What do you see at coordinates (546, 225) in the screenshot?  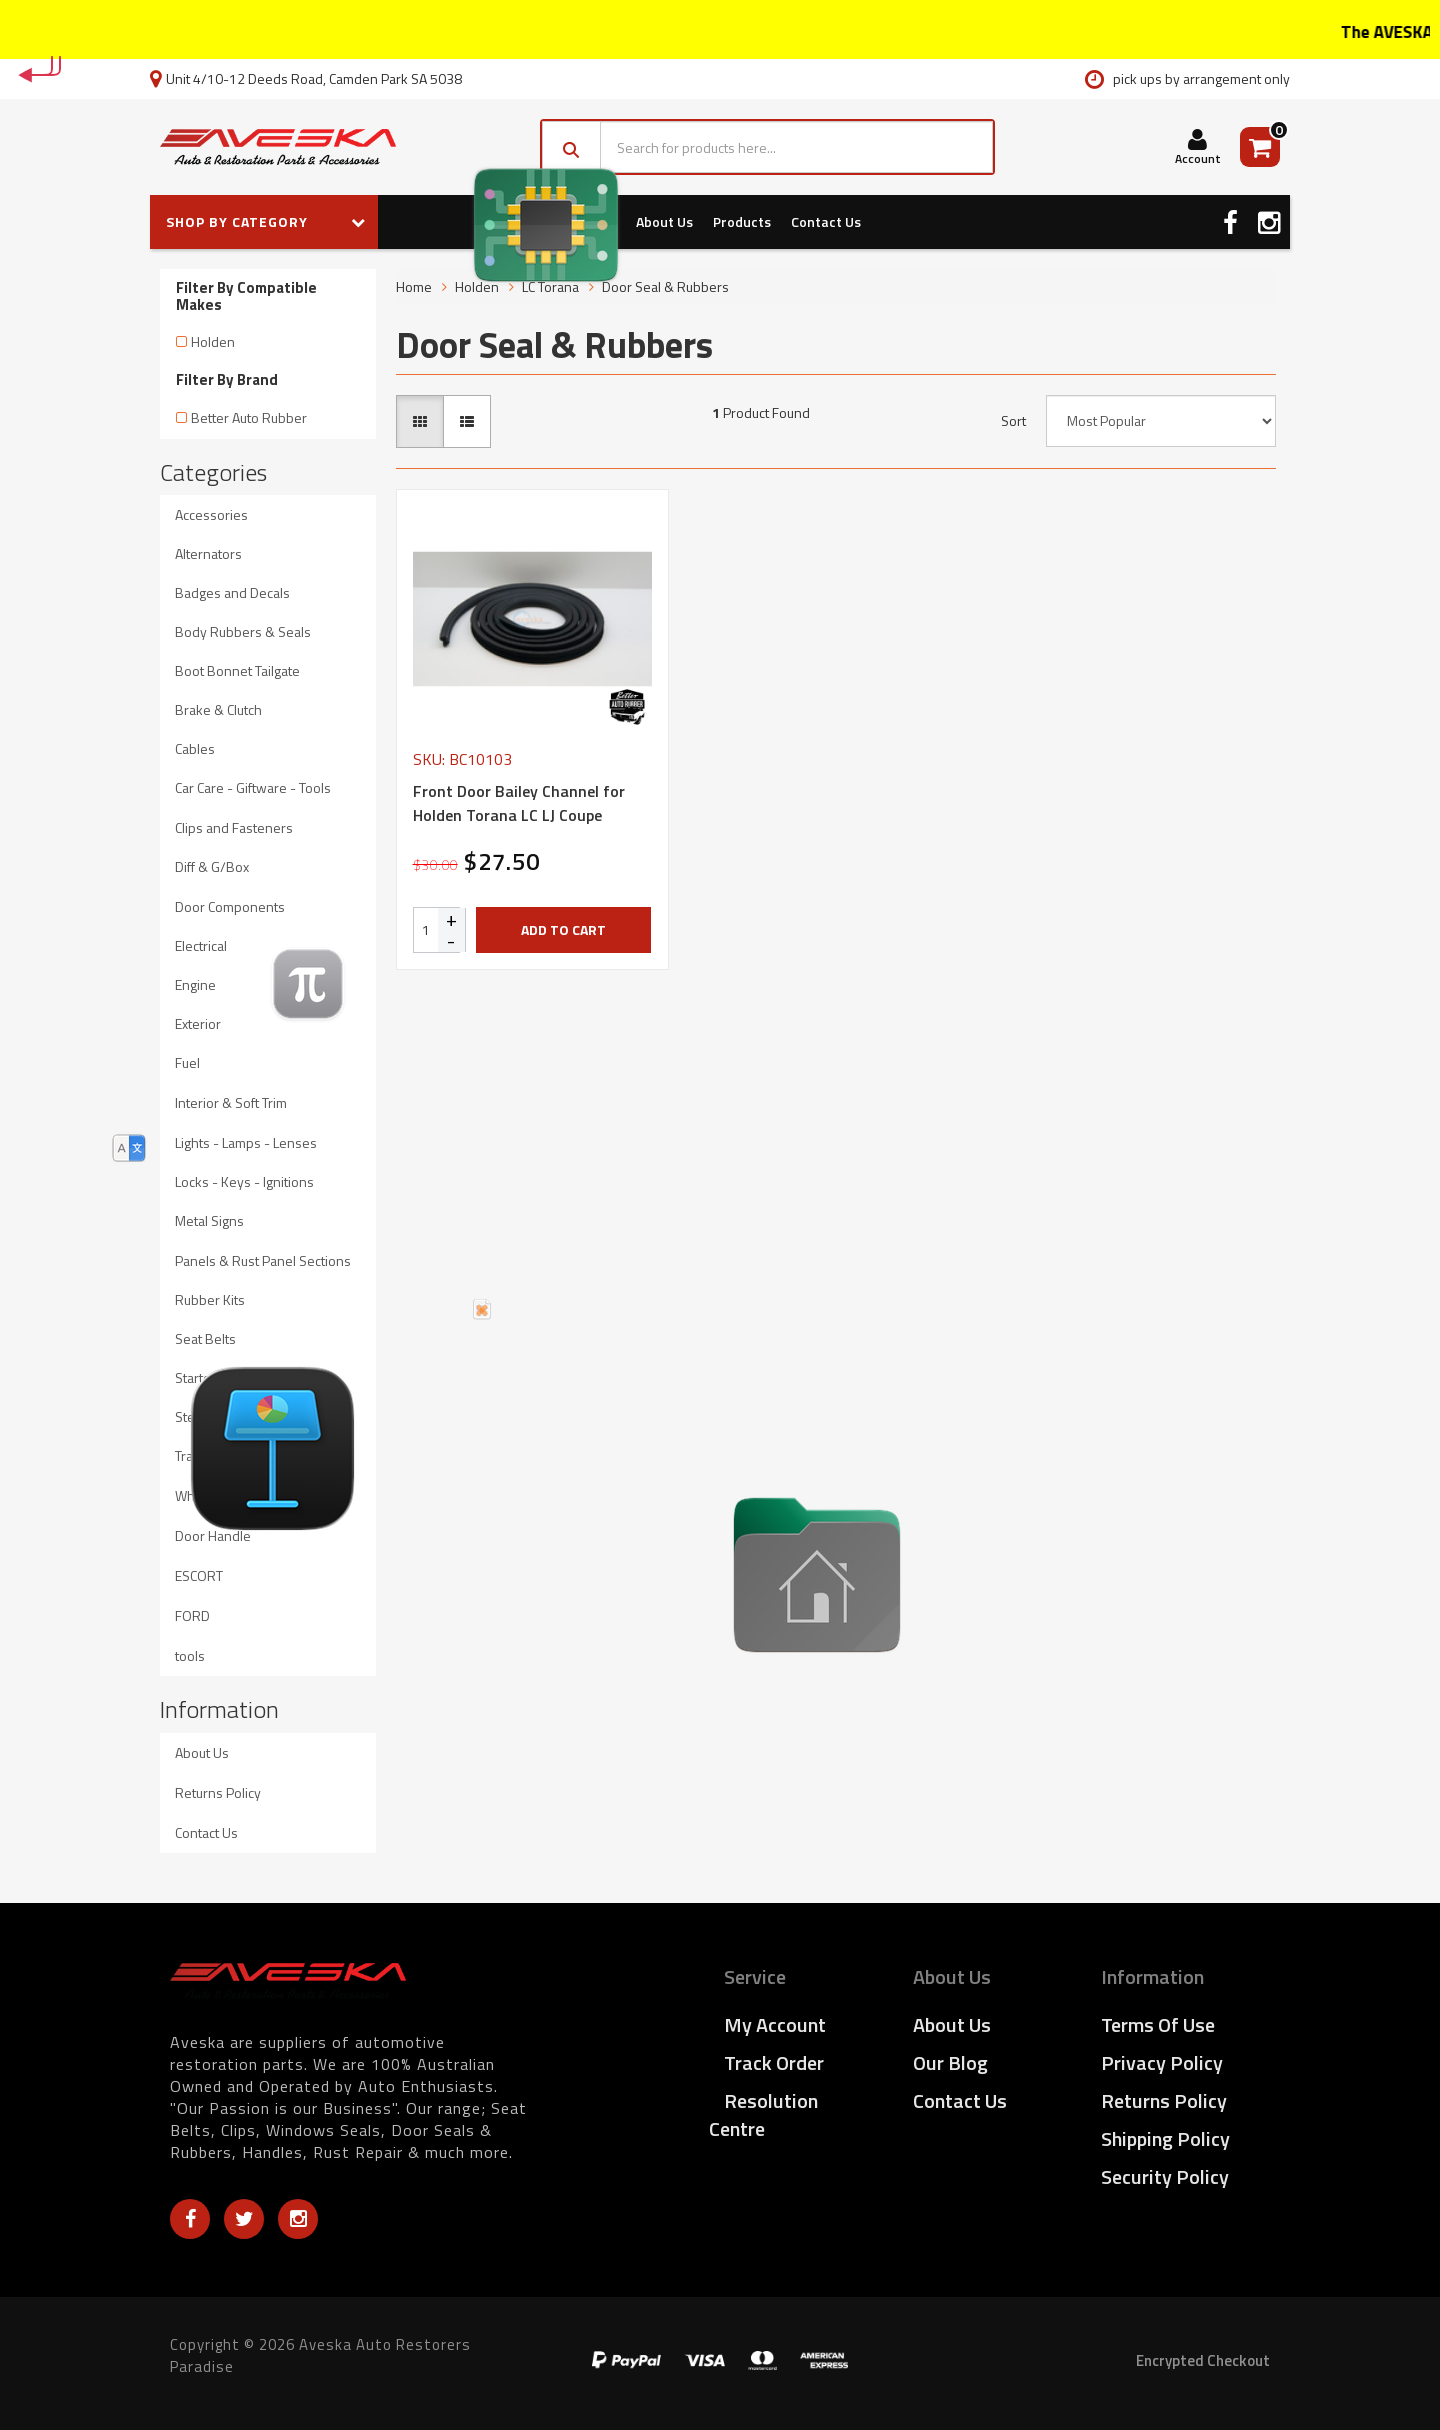 I see `open cpu-x system information utility` at bounding box center [546, 225].